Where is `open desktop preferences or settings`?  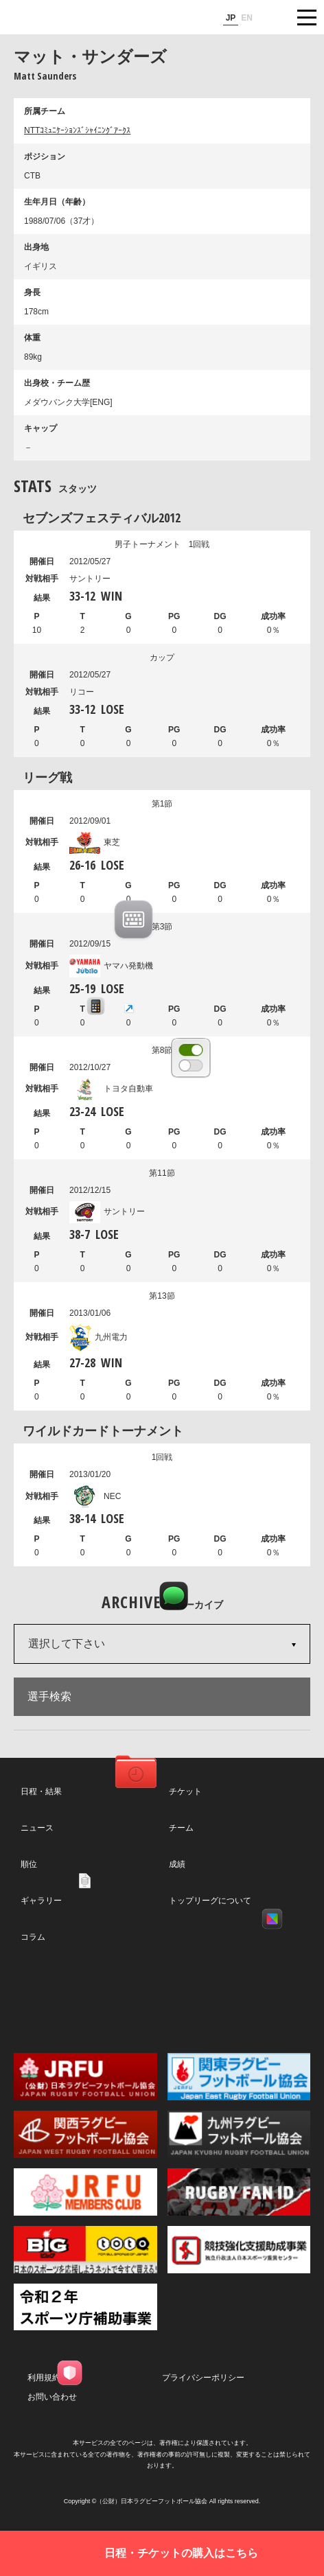
open desktop preferences or settings is located at coordinates (191, 1058).